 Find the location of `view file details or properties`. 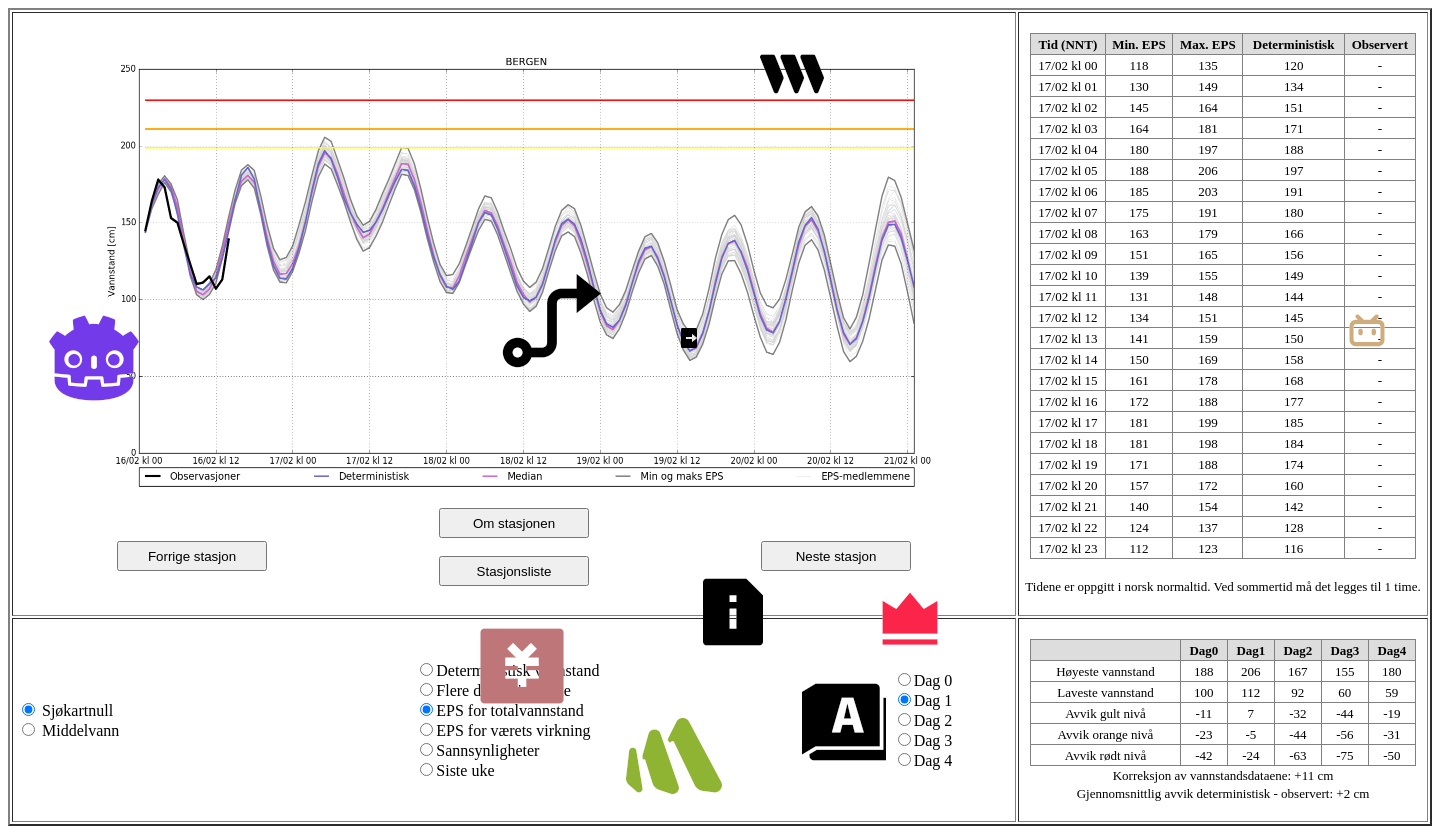

view file details or properties is located at coordinates (733, 612).